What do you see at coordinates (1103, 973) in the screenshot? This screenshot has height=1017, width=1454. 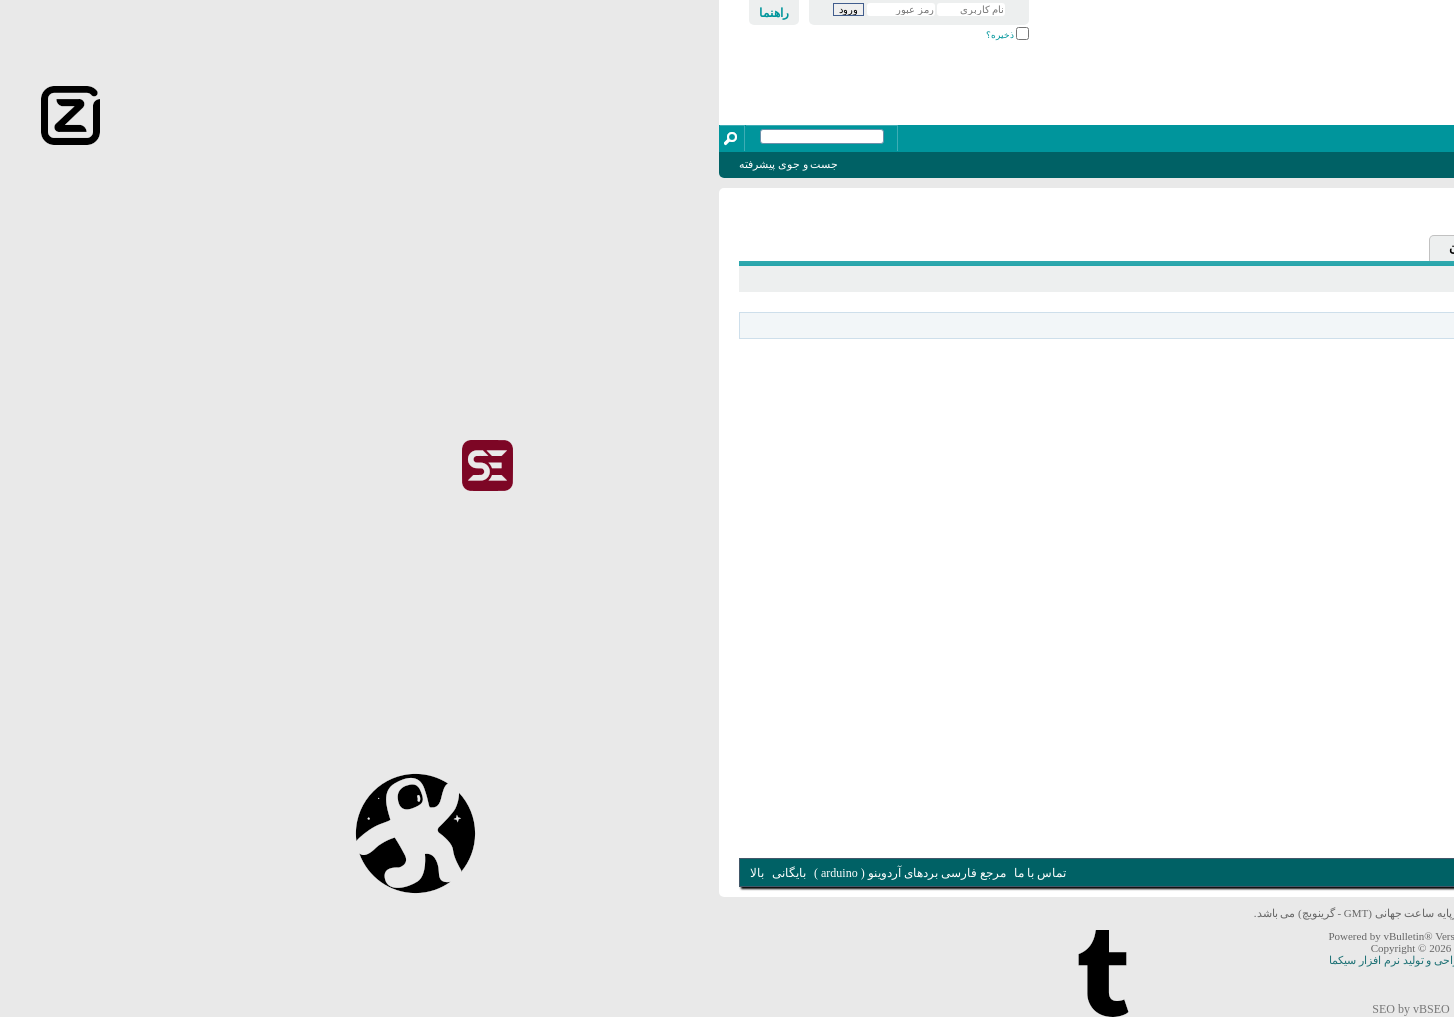 I see `open Tumblr app` at bounding box center [1103, 973].